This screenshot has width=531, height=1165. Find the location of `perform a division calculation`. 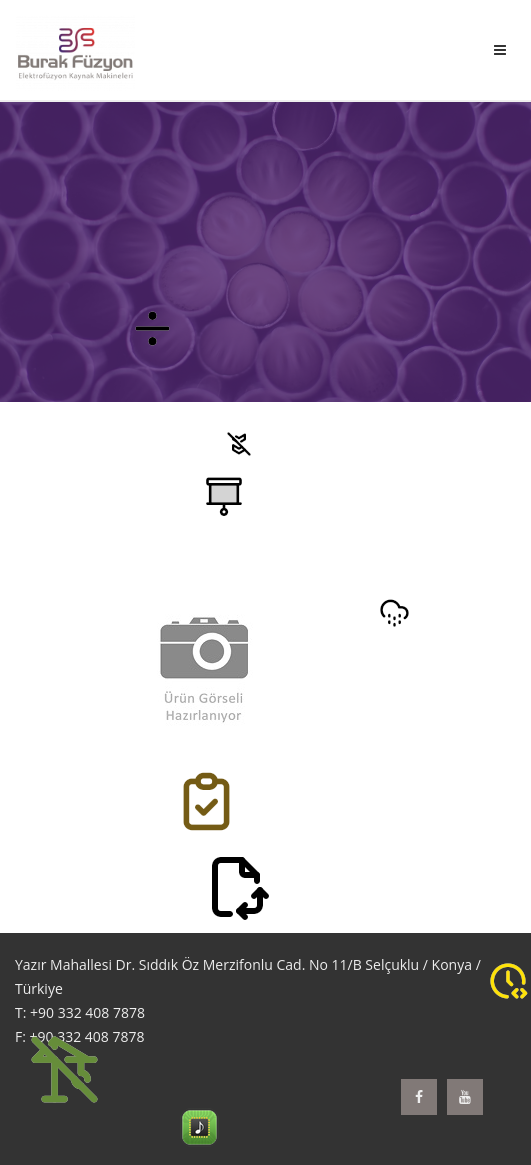

perform a division calculation is located at coordinates (152, 328).